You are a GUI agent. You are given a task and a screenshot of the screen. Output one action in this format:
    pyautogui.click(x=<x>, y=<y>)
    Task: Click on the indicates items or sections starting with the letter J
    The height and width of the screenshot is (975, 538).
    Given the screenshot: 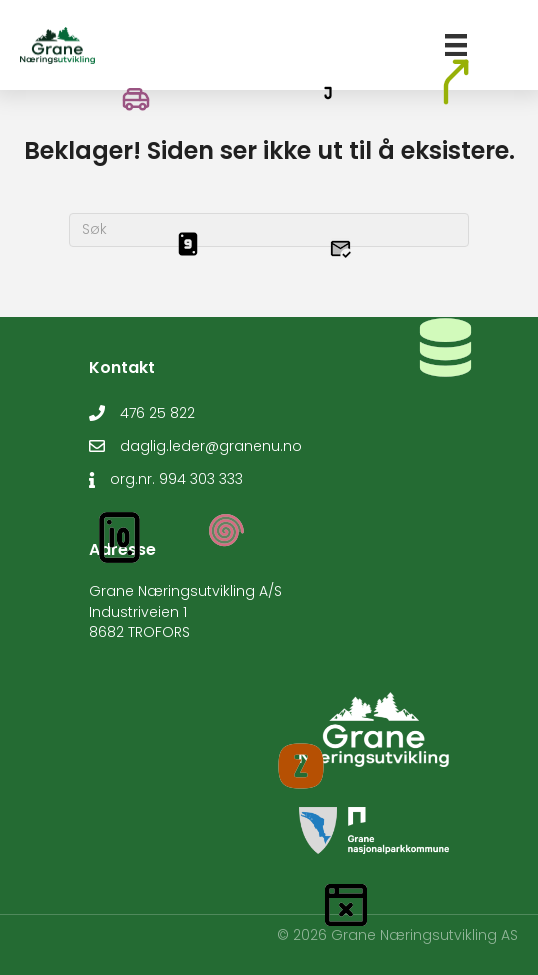 What is the action you would take?
    pyautogui.click(x=328, y=93)
    